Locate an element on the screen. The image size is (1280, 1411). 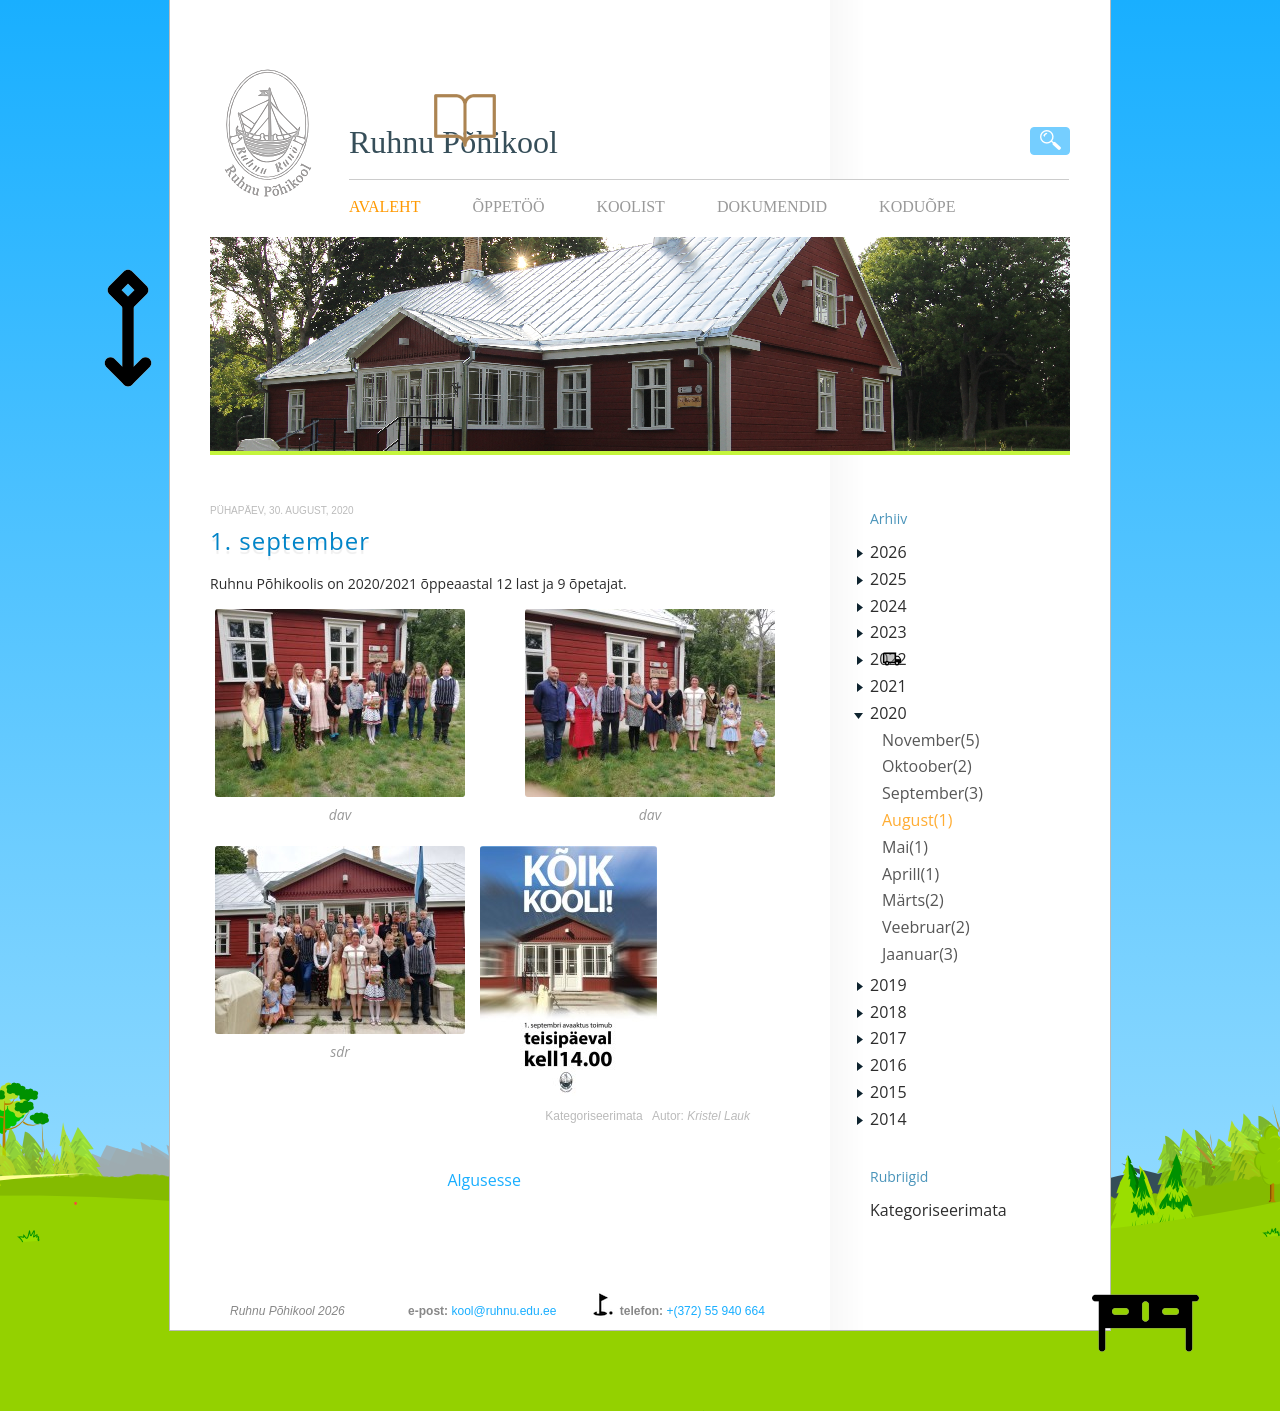
open a book or reading view is located at coordinates (465, 116).